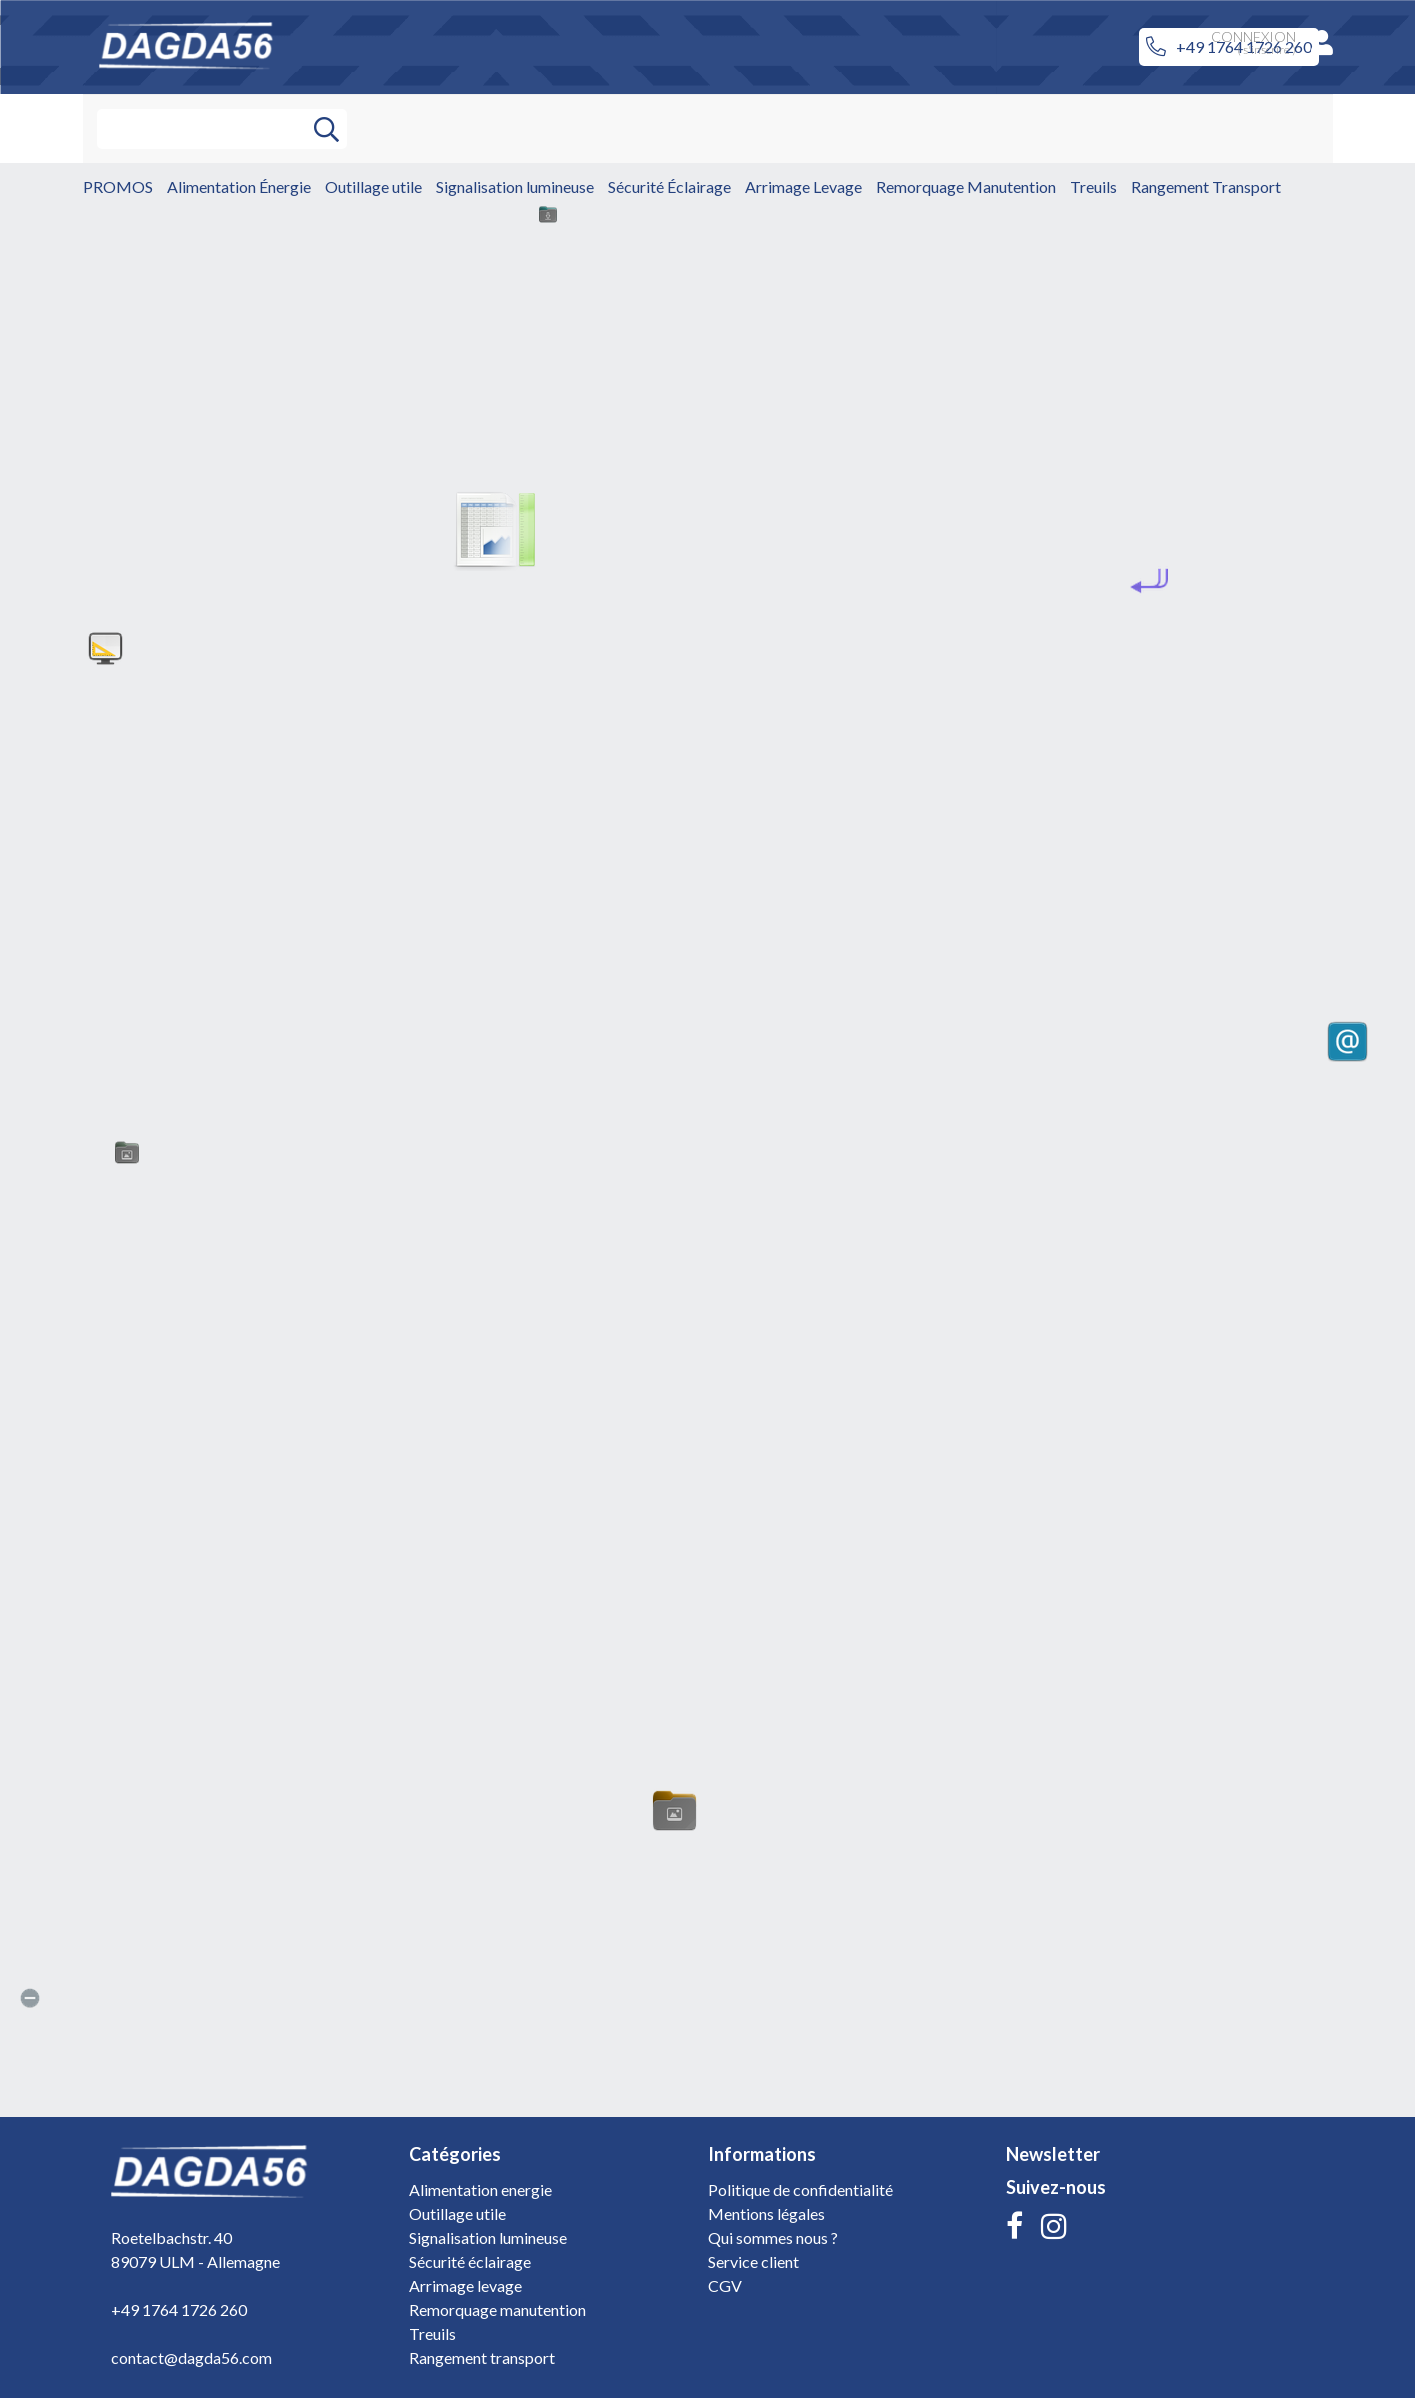 This screenshot has width=1415, height=2398. What do you see at coordinates (494, 529) in the screenshot?
I see `spreadsheet template file type` at bounding box center [494, 529].